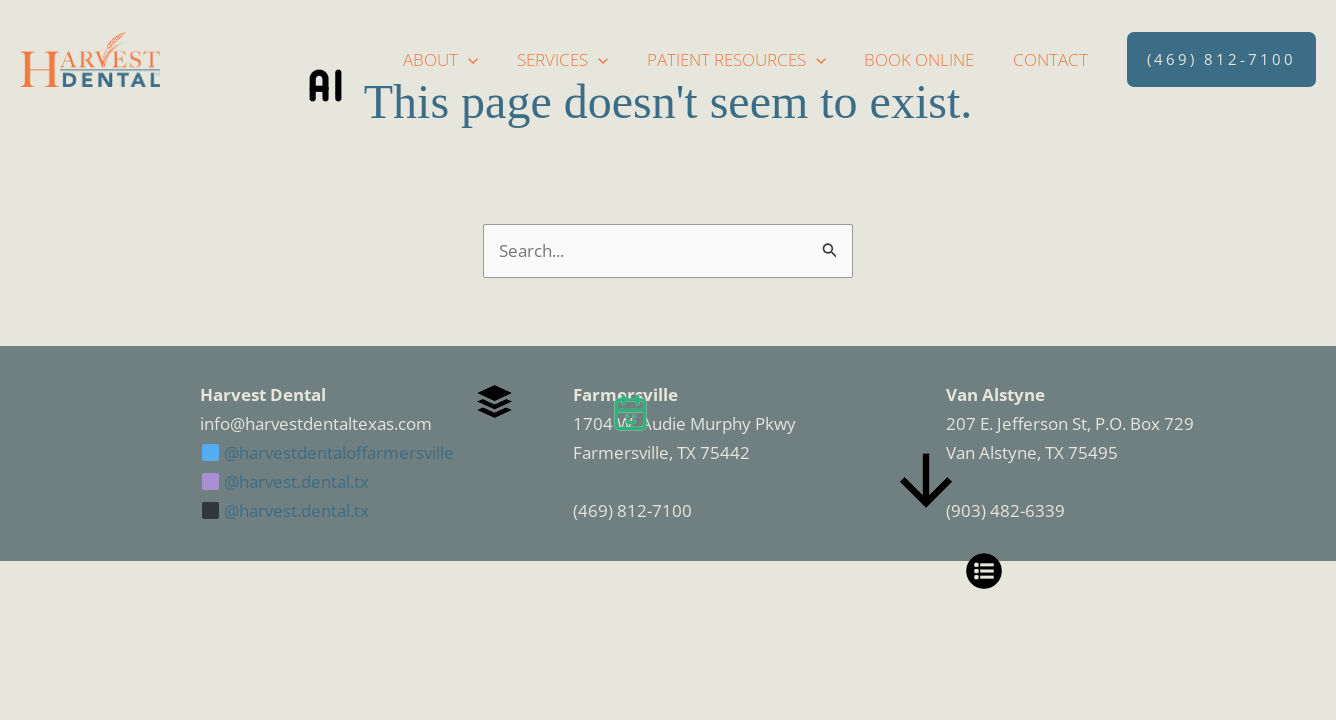  I want to click on scroll down or view more content, so click(926, 480).